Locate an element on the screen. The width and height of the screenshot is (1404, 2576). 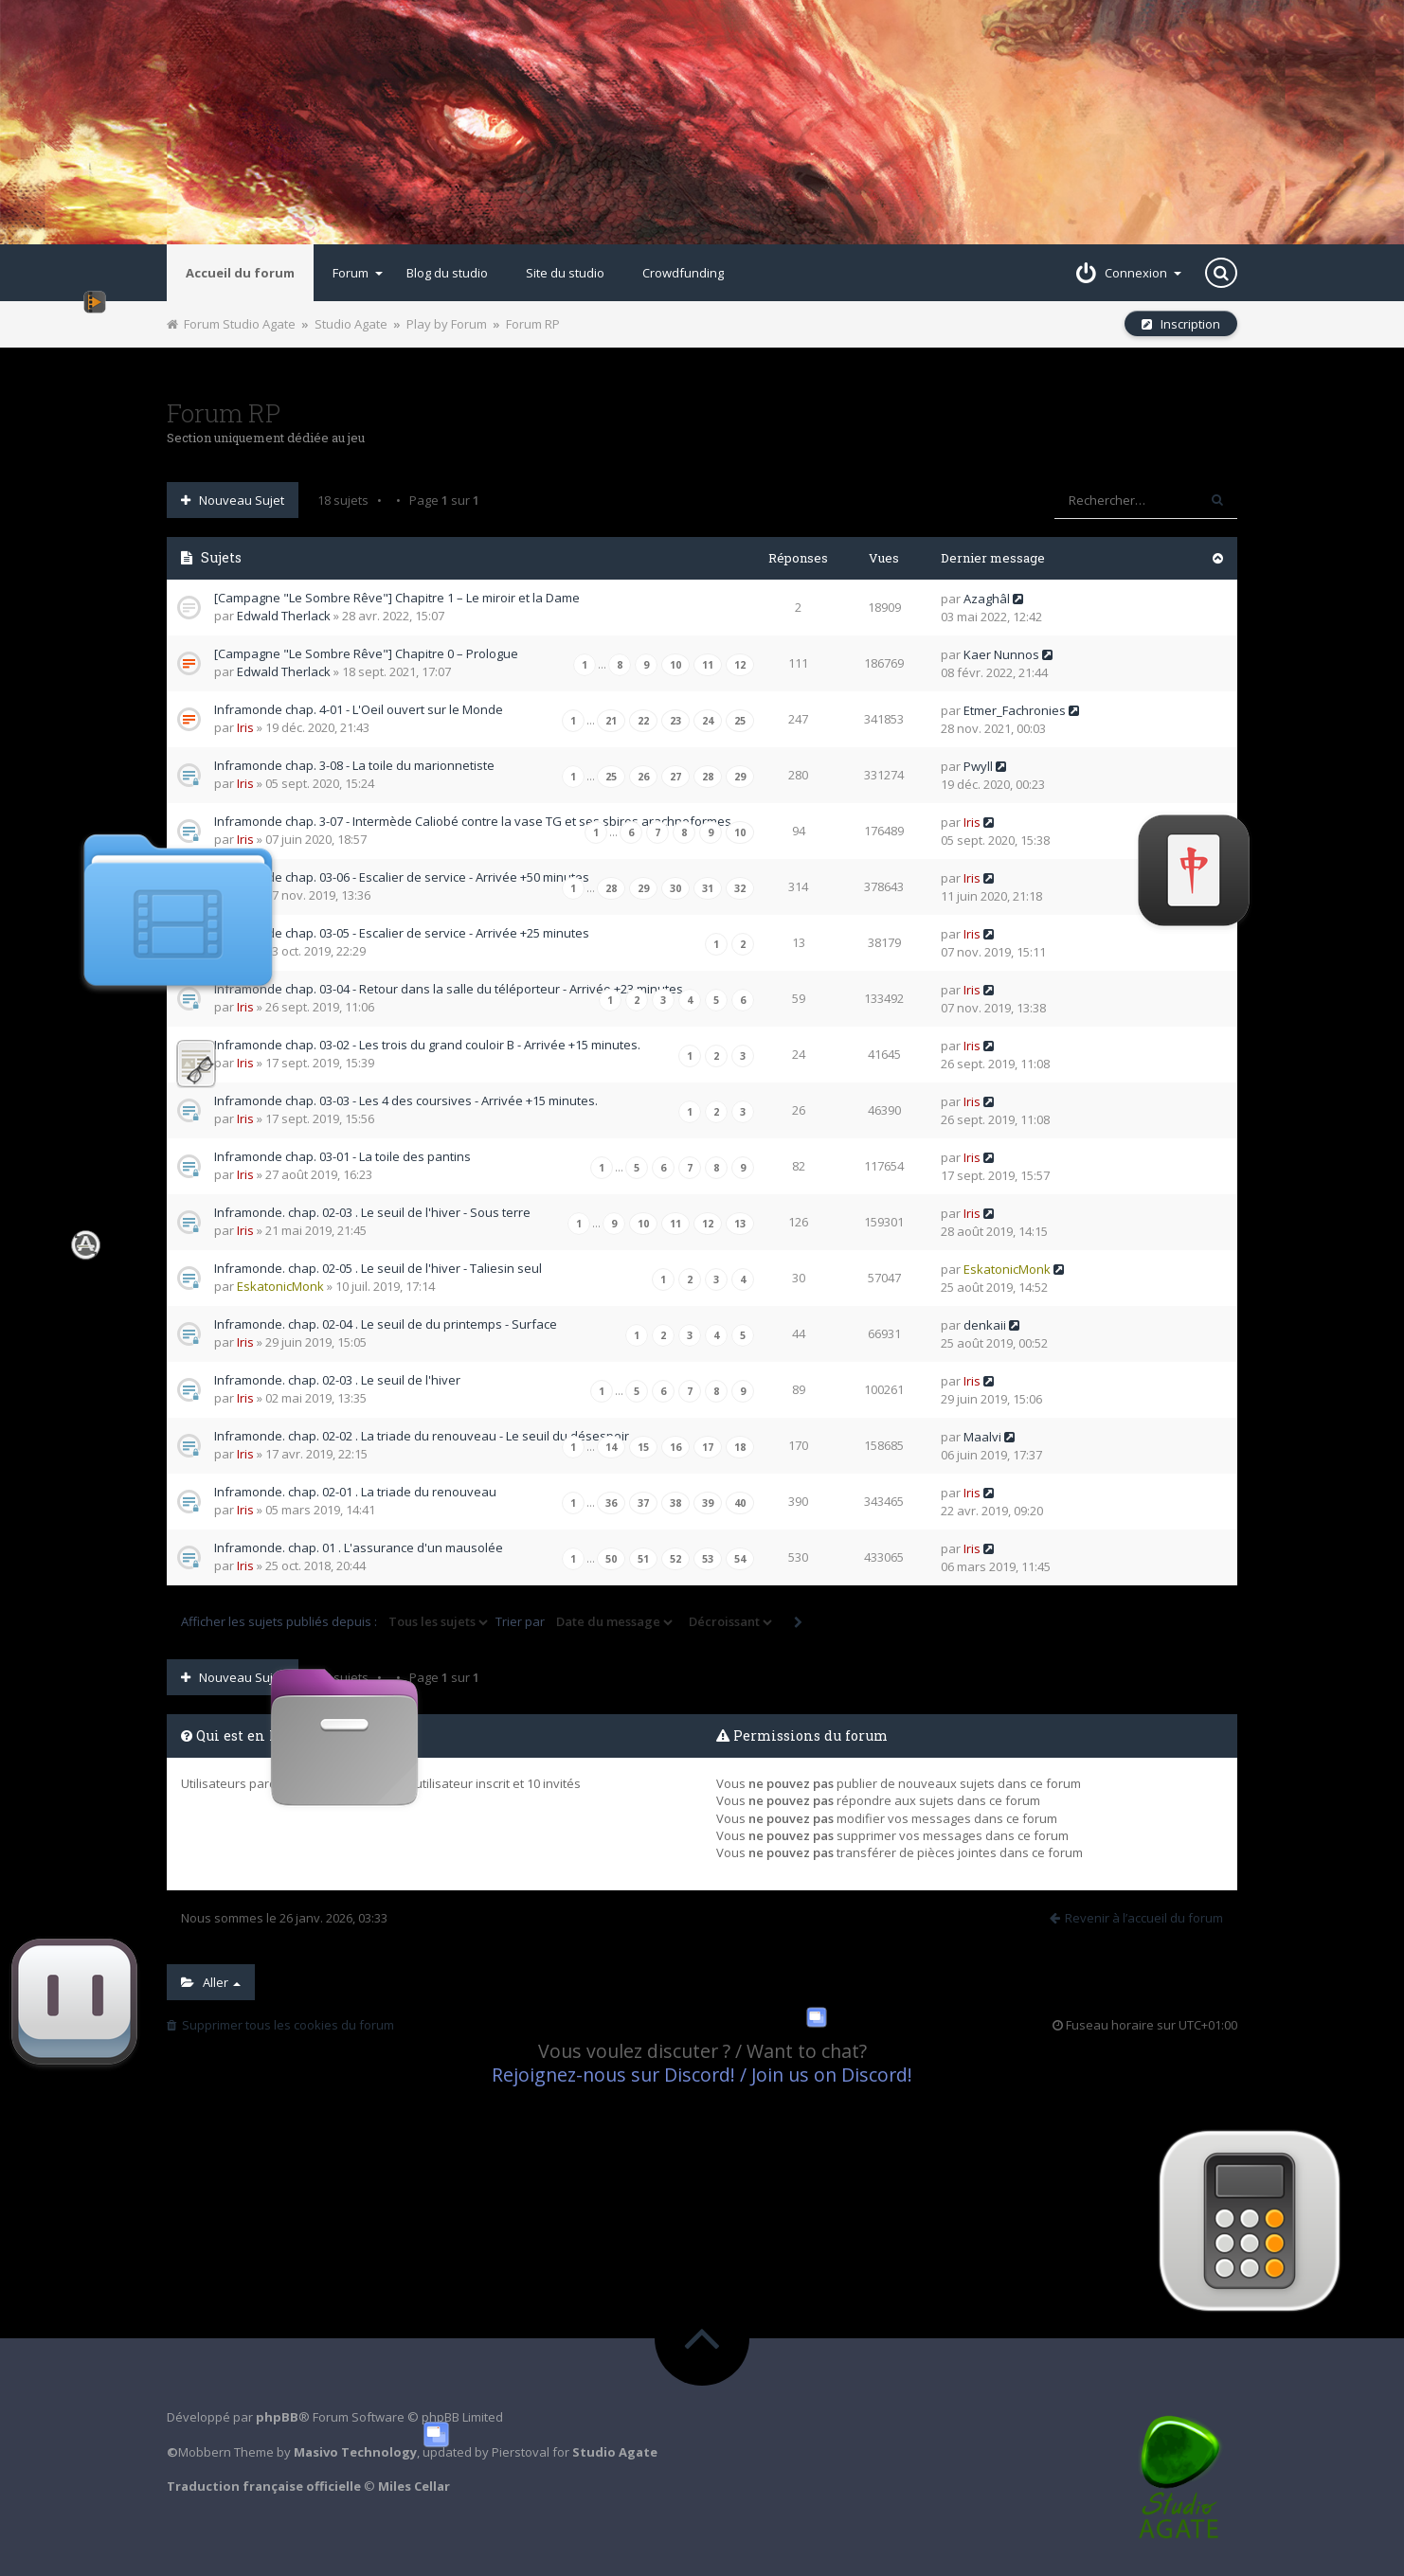
open aseprite pixel art editor is located at coordinates (74, 2001).